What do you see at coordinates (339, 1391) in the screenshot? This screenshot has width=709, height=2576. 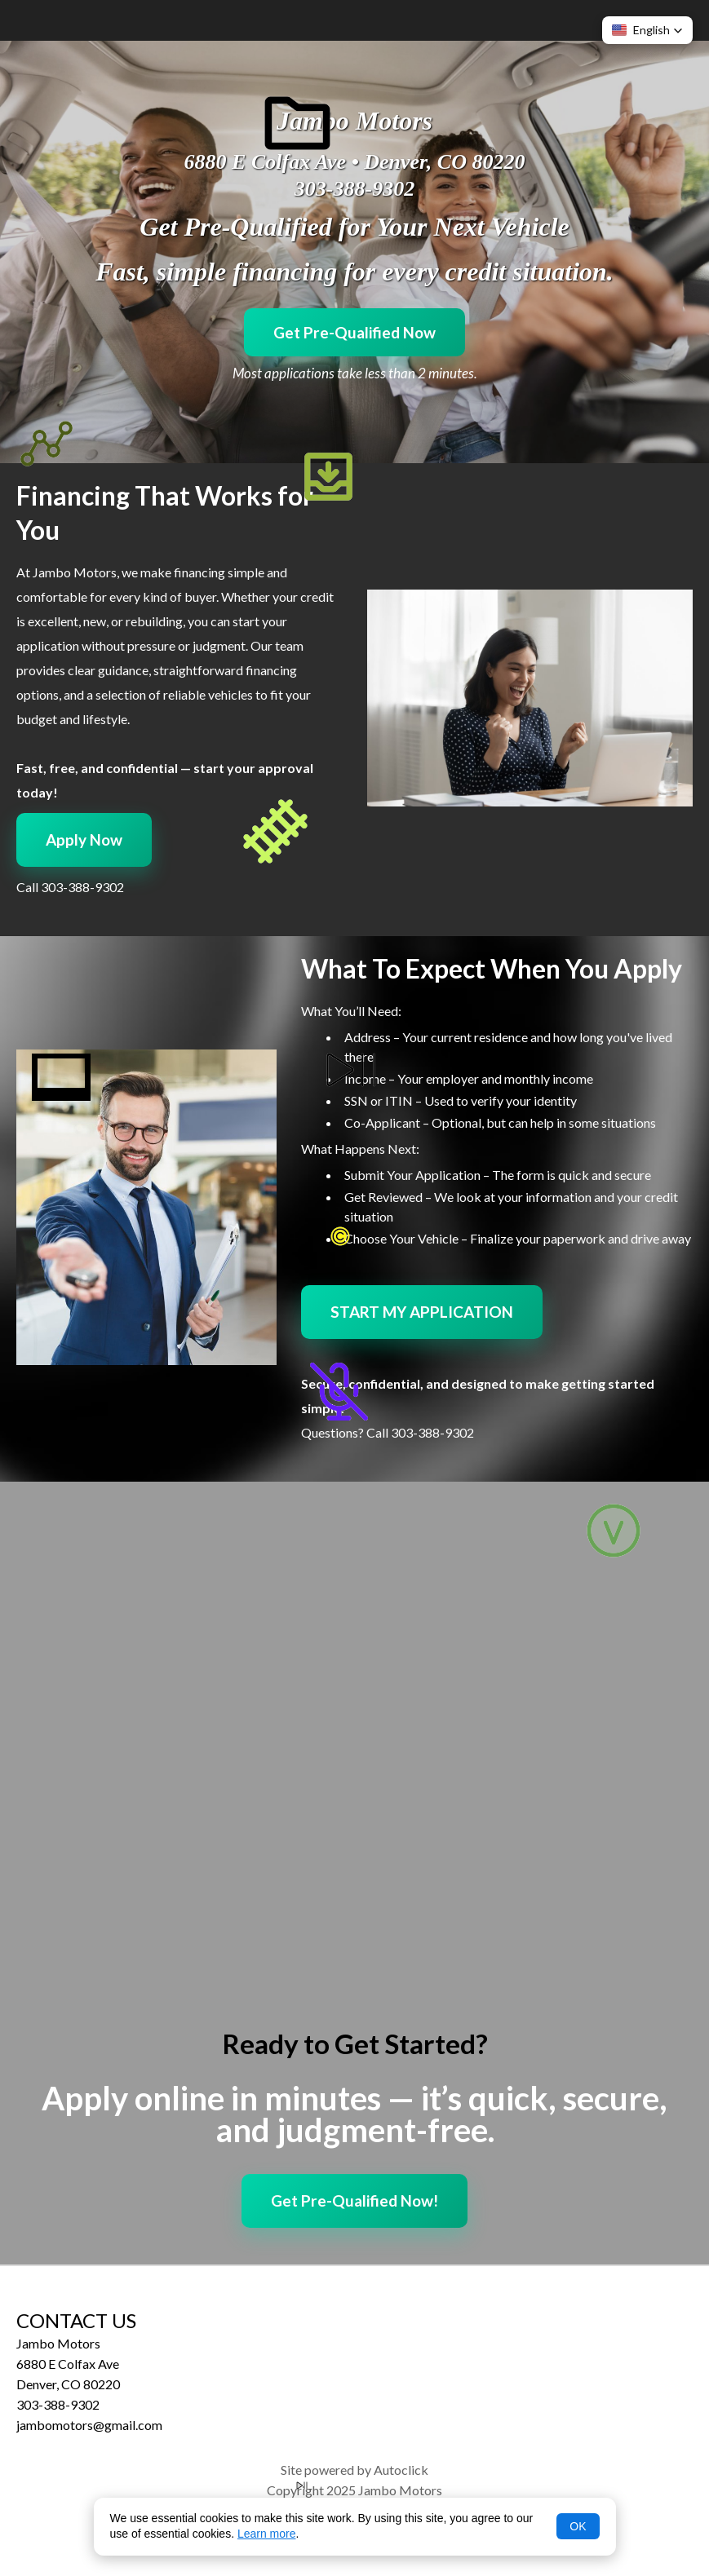 I see `mute your microphone` at bounding box center [339, 1391].